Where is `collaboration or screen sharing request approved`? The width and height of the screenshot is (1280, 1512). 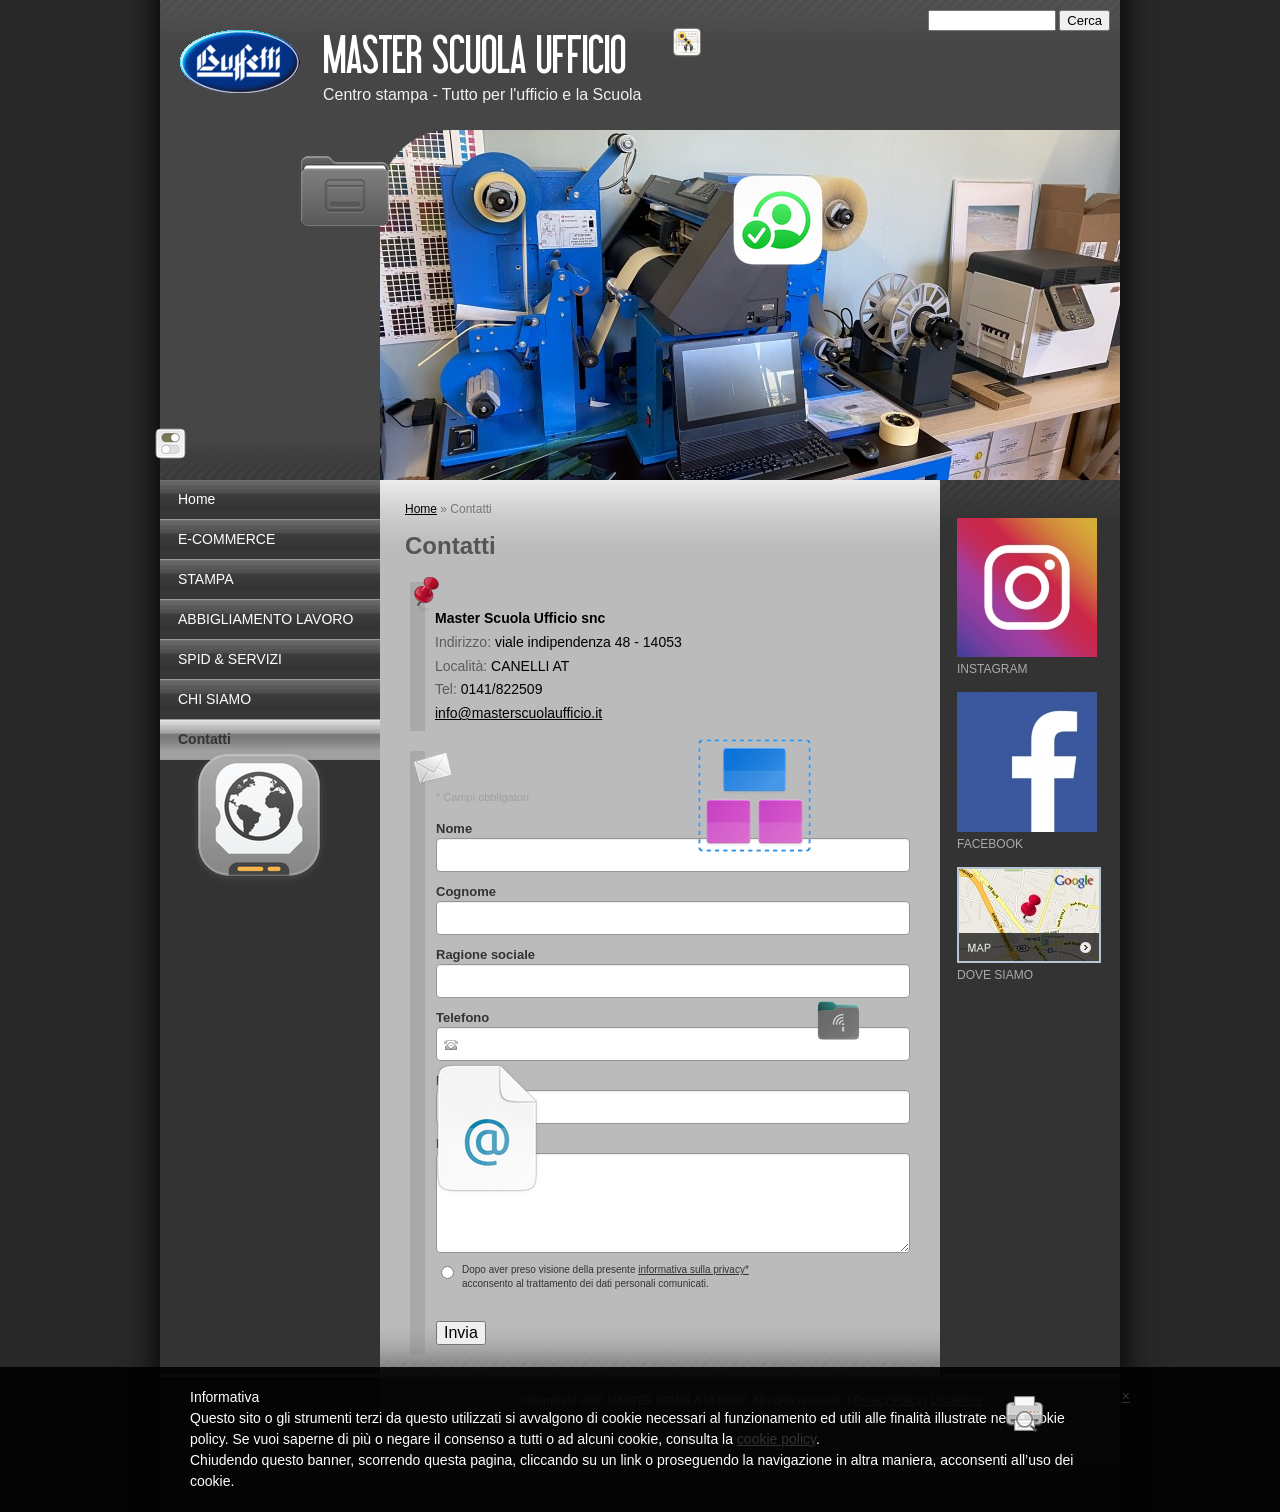
collaboration or screen sharing request approved is located at coordinates (778, 220).